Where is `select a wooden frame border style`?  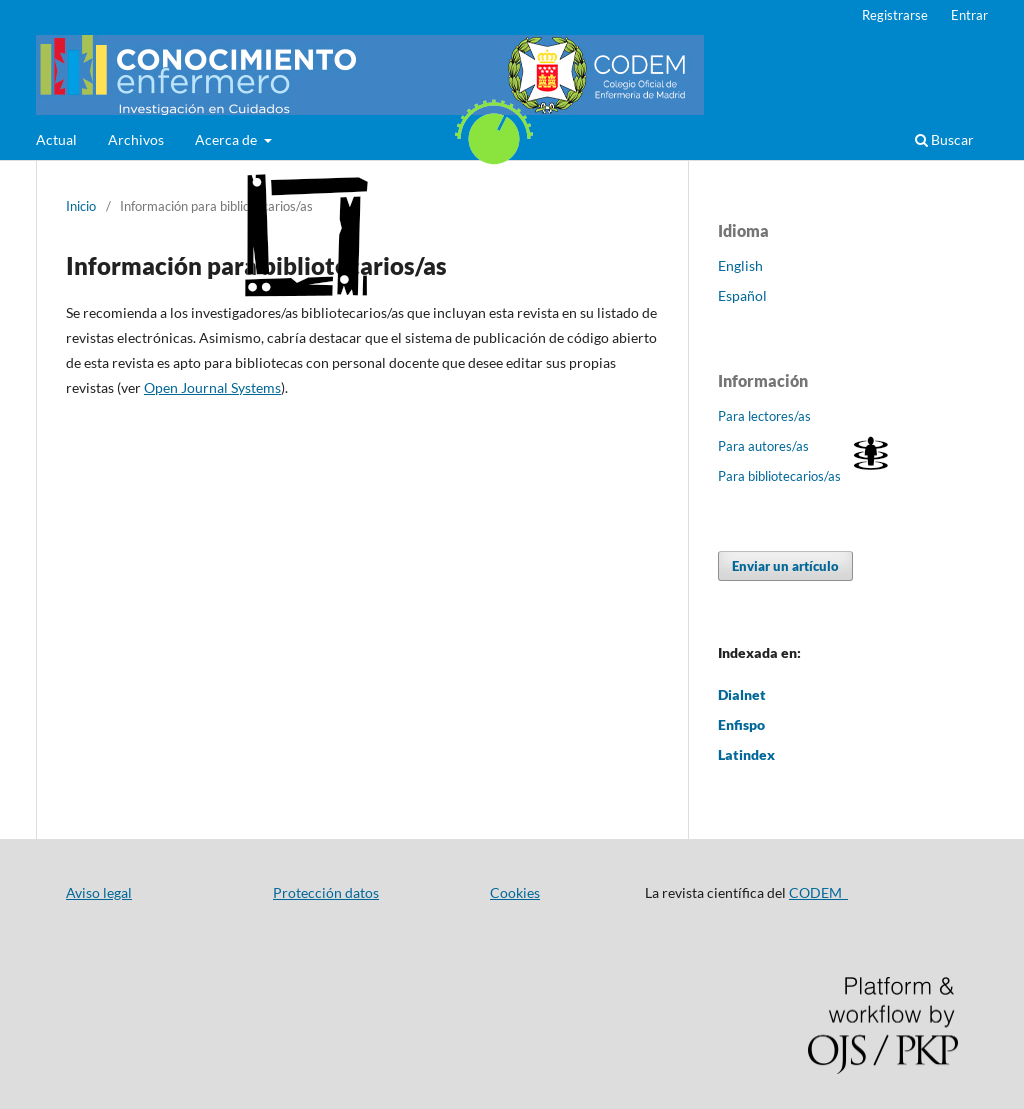
select a wooden frame border style is located at coordinates (306, 236).